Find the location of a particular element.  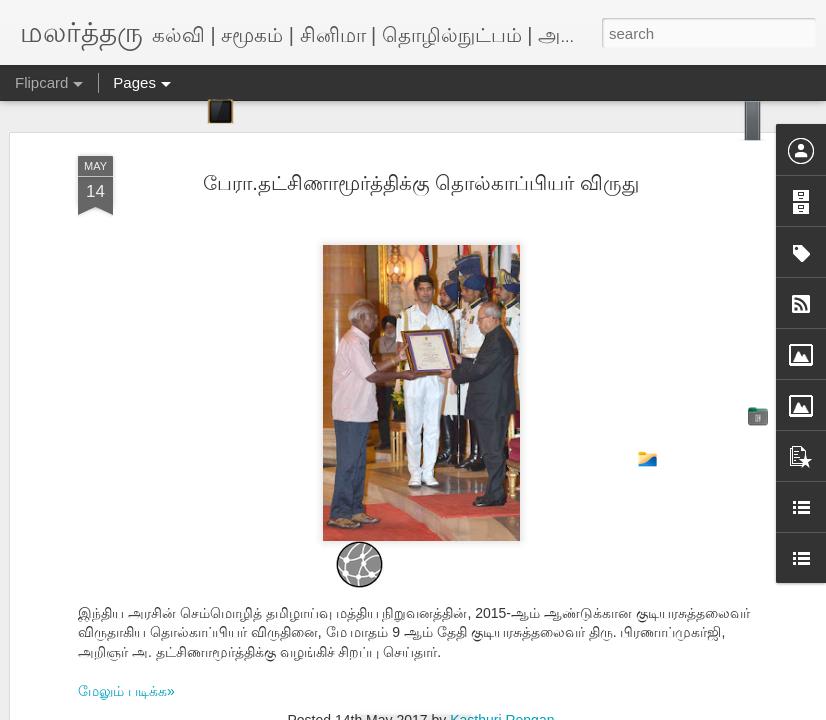

iPod nano device connected is located at coordinates (752, 121).